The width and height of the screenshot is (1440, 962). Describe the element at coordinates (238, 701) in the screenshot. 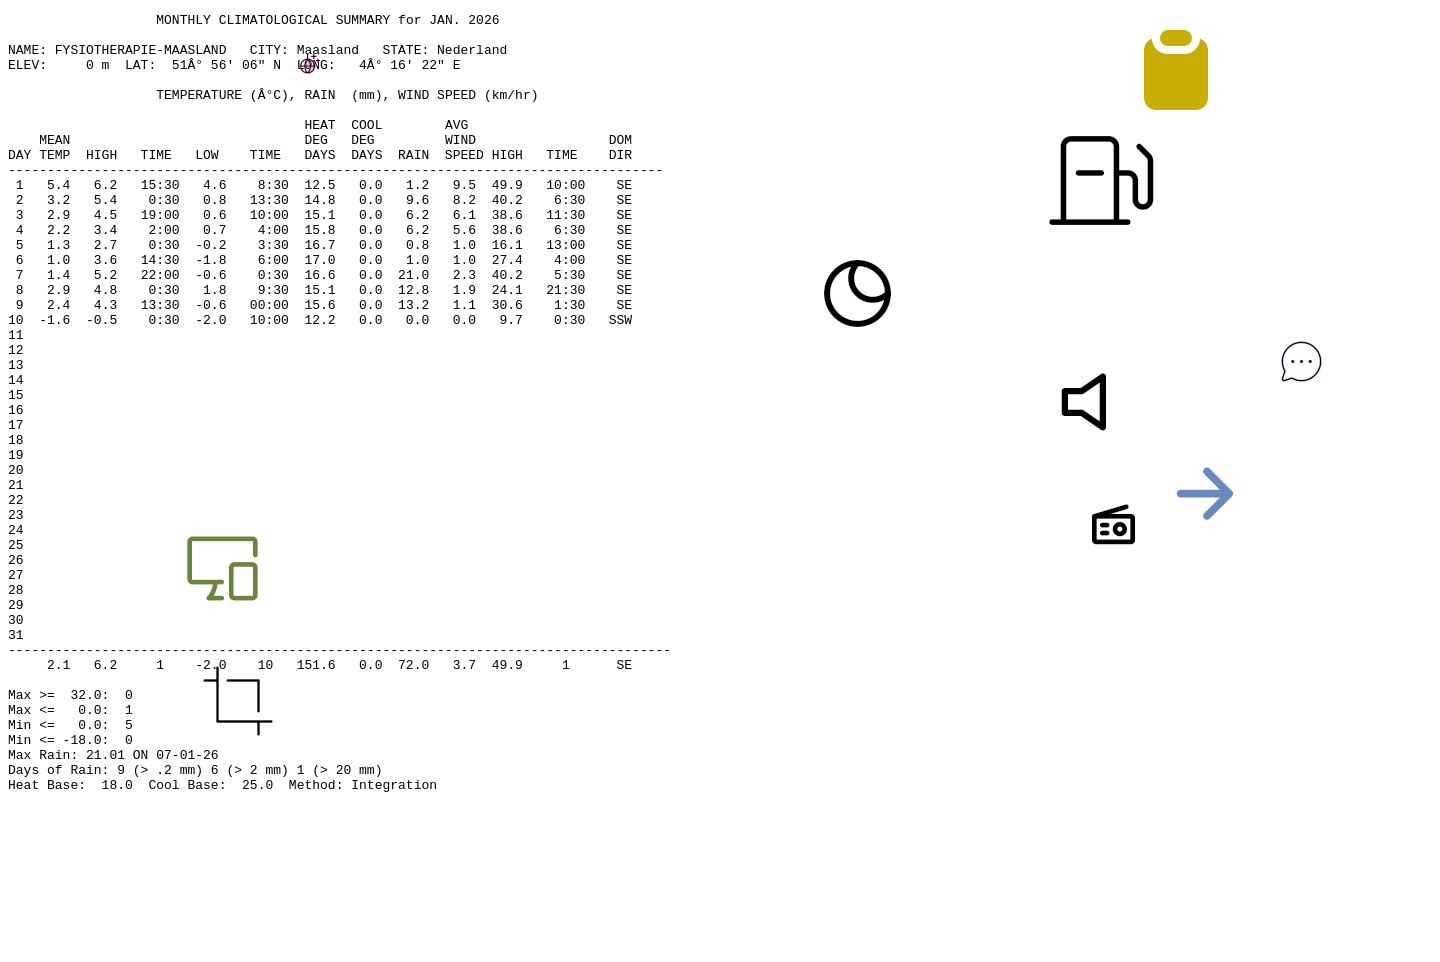

I see `crop an image` at that location.